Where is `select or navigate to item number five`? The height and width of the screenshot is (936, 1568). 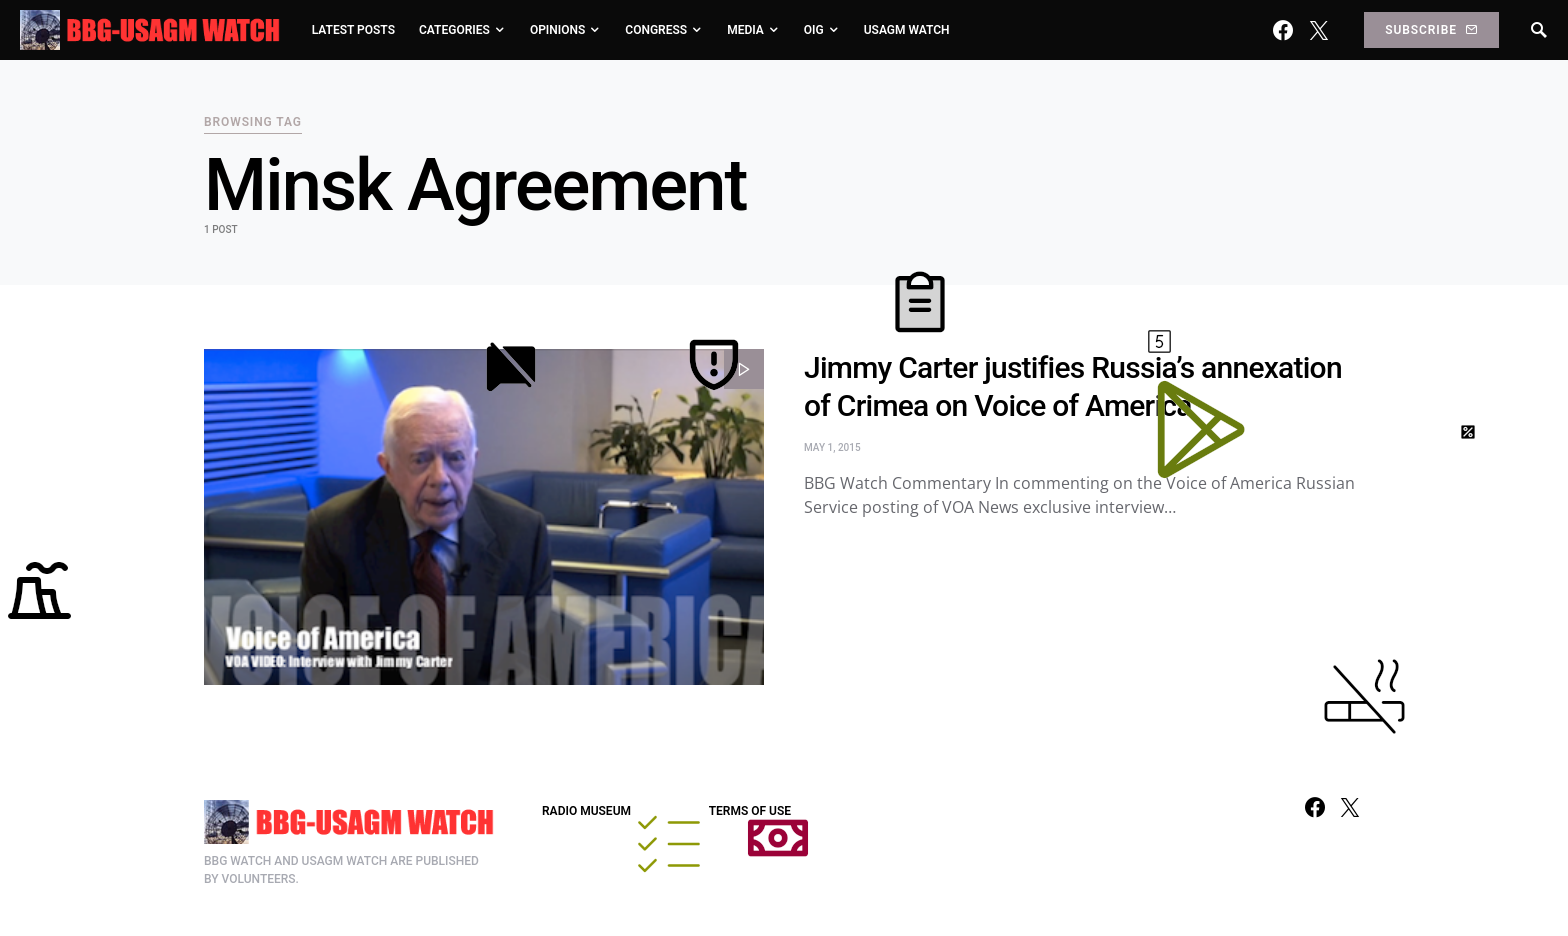
select or navigate to item number five is located at coordinates (1159, 341).